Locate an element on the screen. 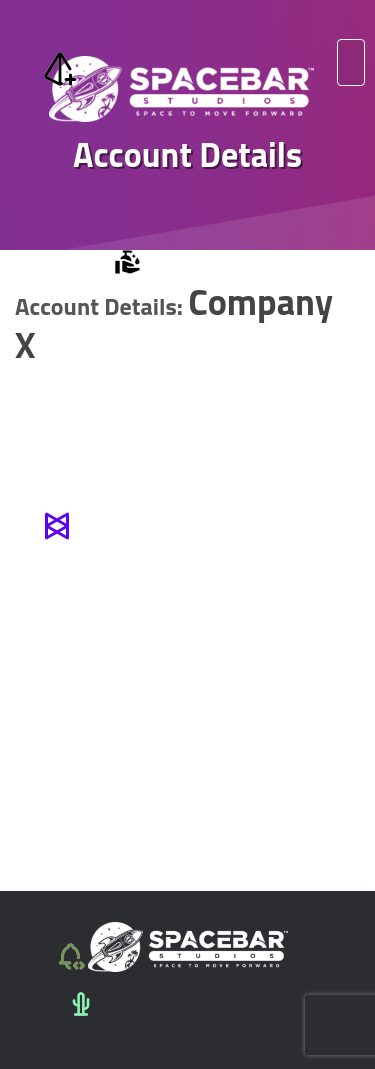  hand sanitizer or hand washing station available is located at coordinates (128, 262).